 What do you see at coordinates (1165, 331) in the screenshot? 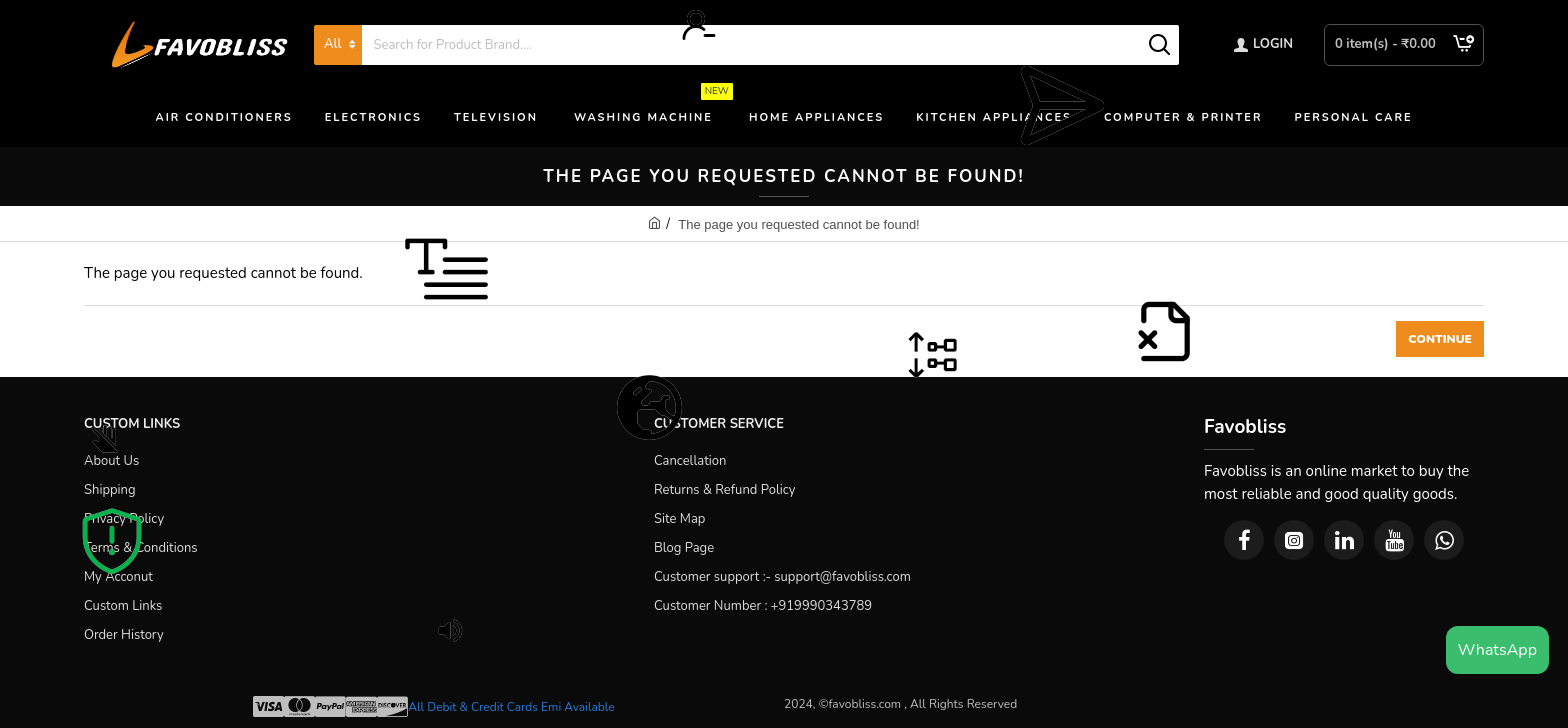
I see `delete this file` at bounding box center [1165, 331].